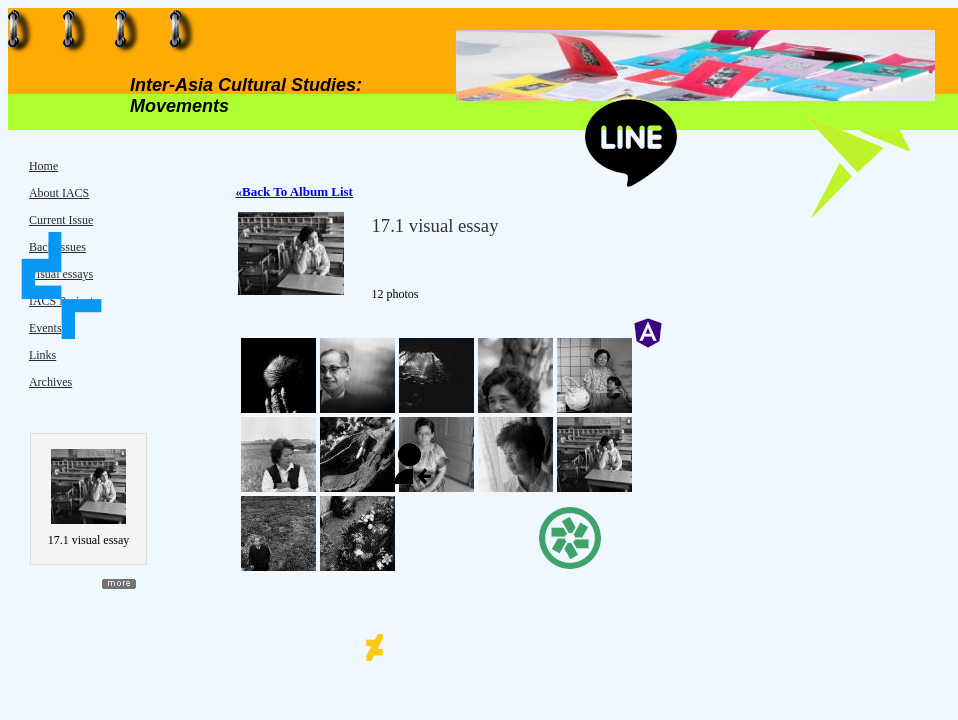  Describe the element at coordinates (374, 647) in the screenshot. I see `open DeviantArt app or website` at that location.